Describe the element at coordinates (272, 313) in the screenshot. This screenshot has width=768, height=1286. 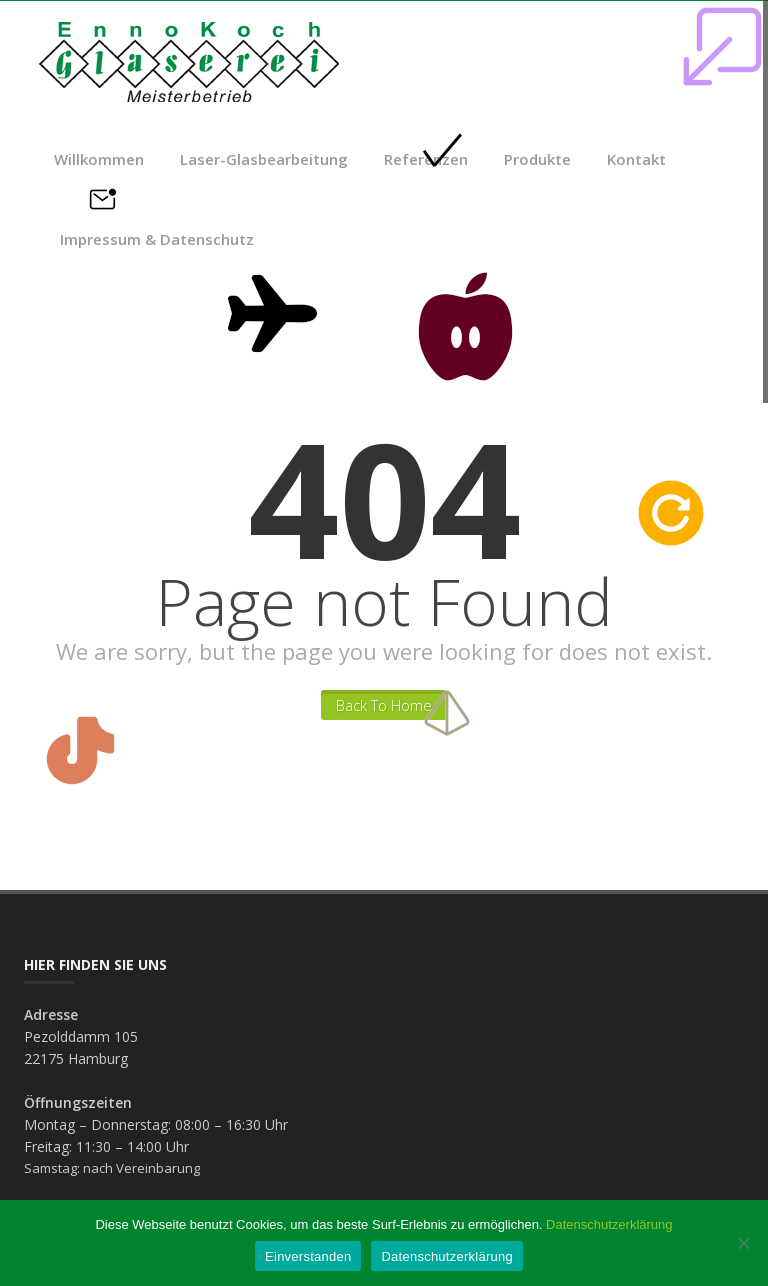
I see `enable airplane mode` at that location.